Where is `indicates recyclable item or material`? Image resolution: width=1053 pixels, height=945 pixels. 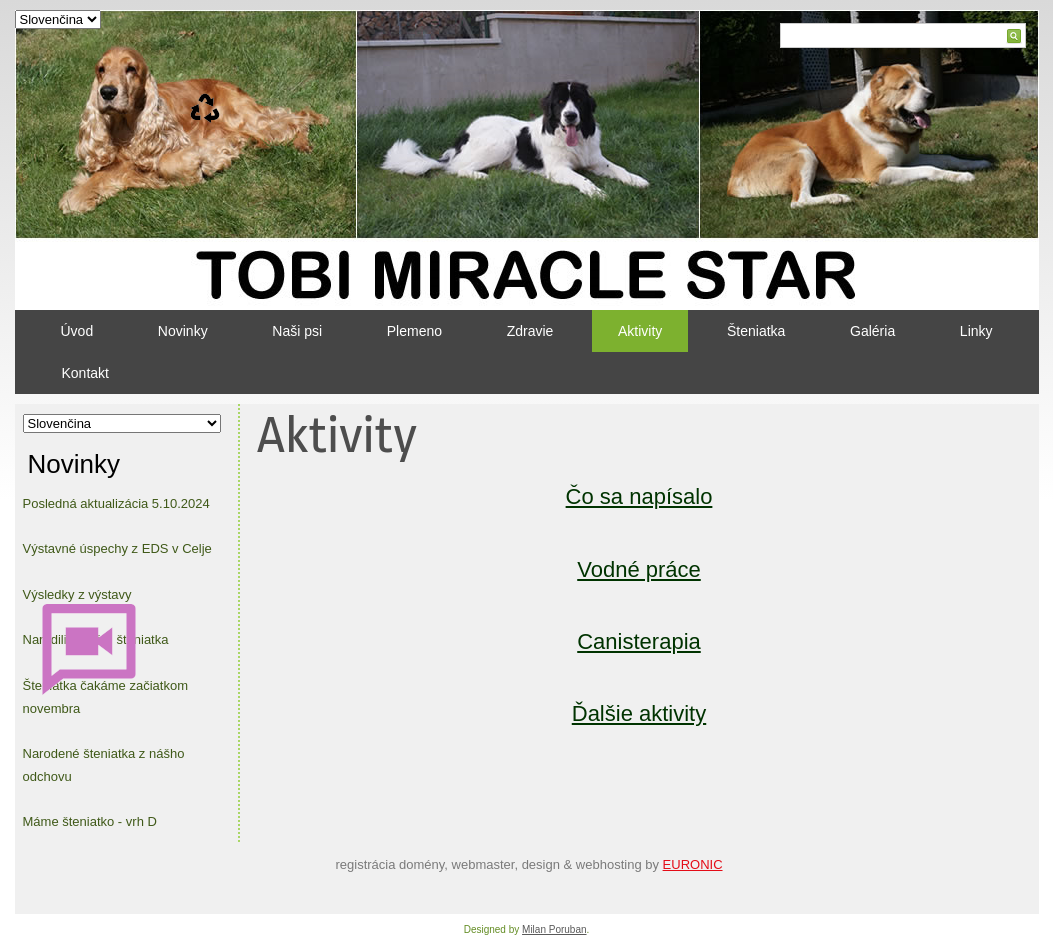 indicates recyclable item or material is located at coordinates (205, 108).